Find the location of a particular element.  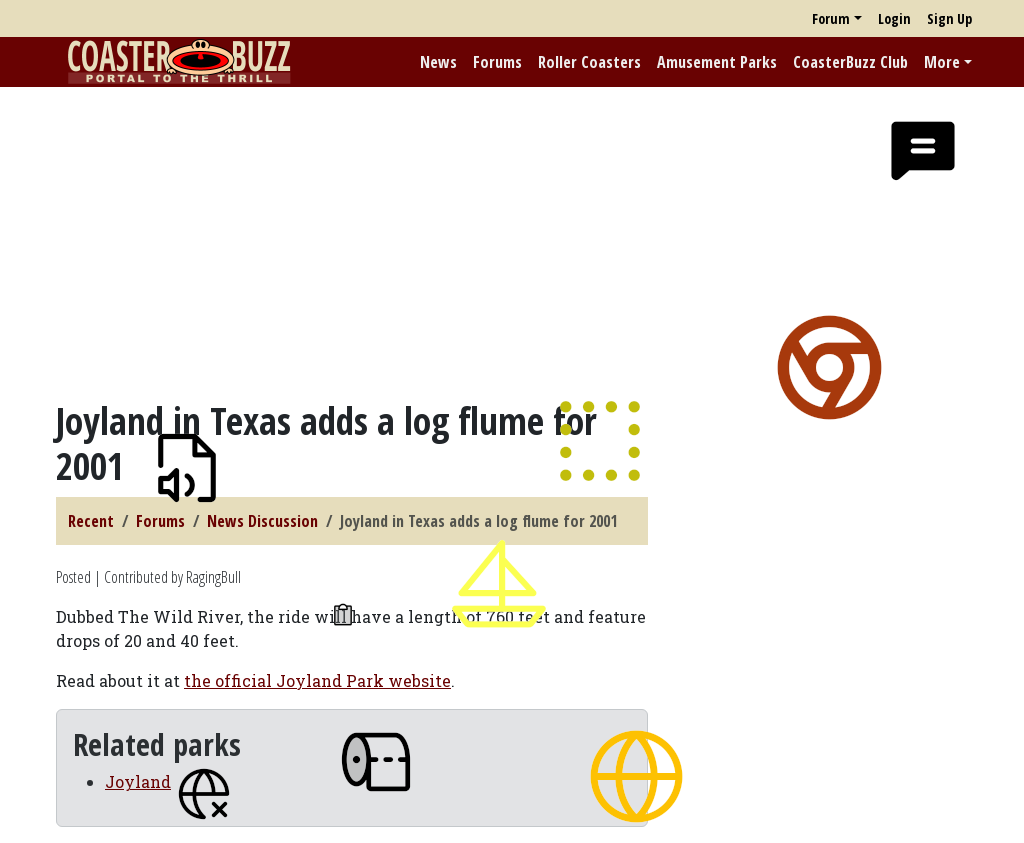

bathroom or restroom location indicator is located at coordinates (376, 762).